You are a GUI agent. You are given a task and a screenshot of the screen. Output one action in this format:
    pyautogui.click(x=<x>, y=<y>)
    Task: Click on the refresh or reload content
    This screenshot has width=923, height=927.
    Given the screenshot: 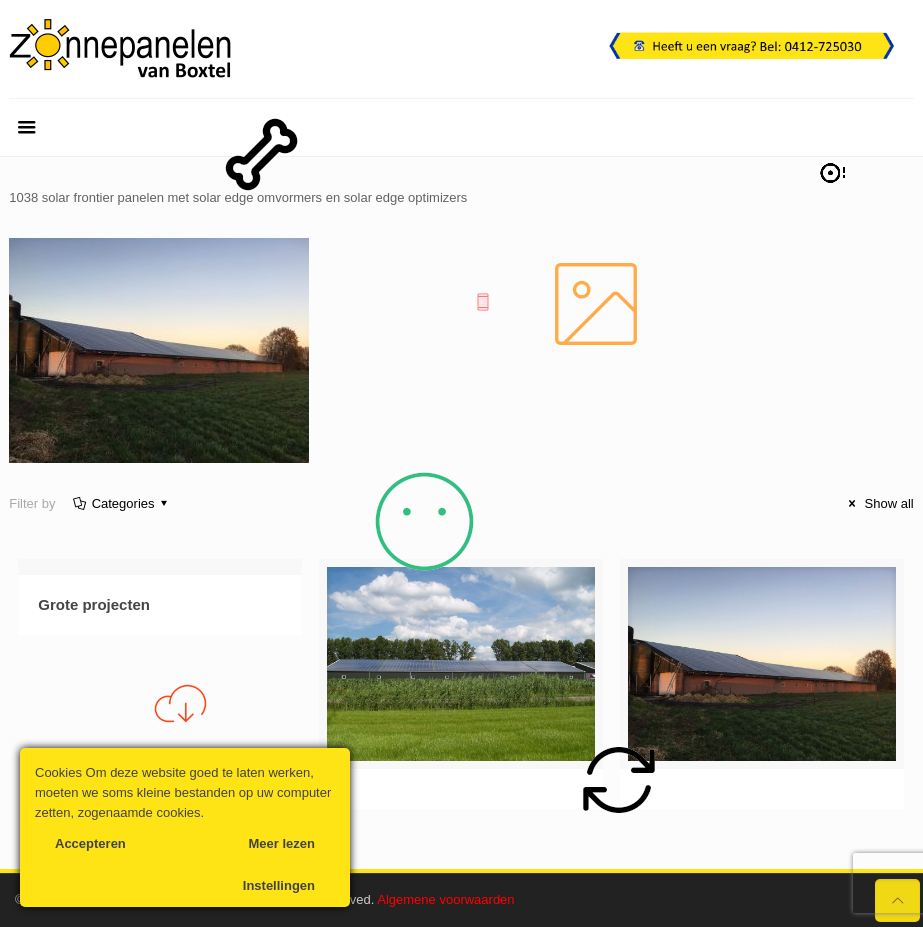 What is the action you would take?
    pyautogui.click(x=619, y=780)
    